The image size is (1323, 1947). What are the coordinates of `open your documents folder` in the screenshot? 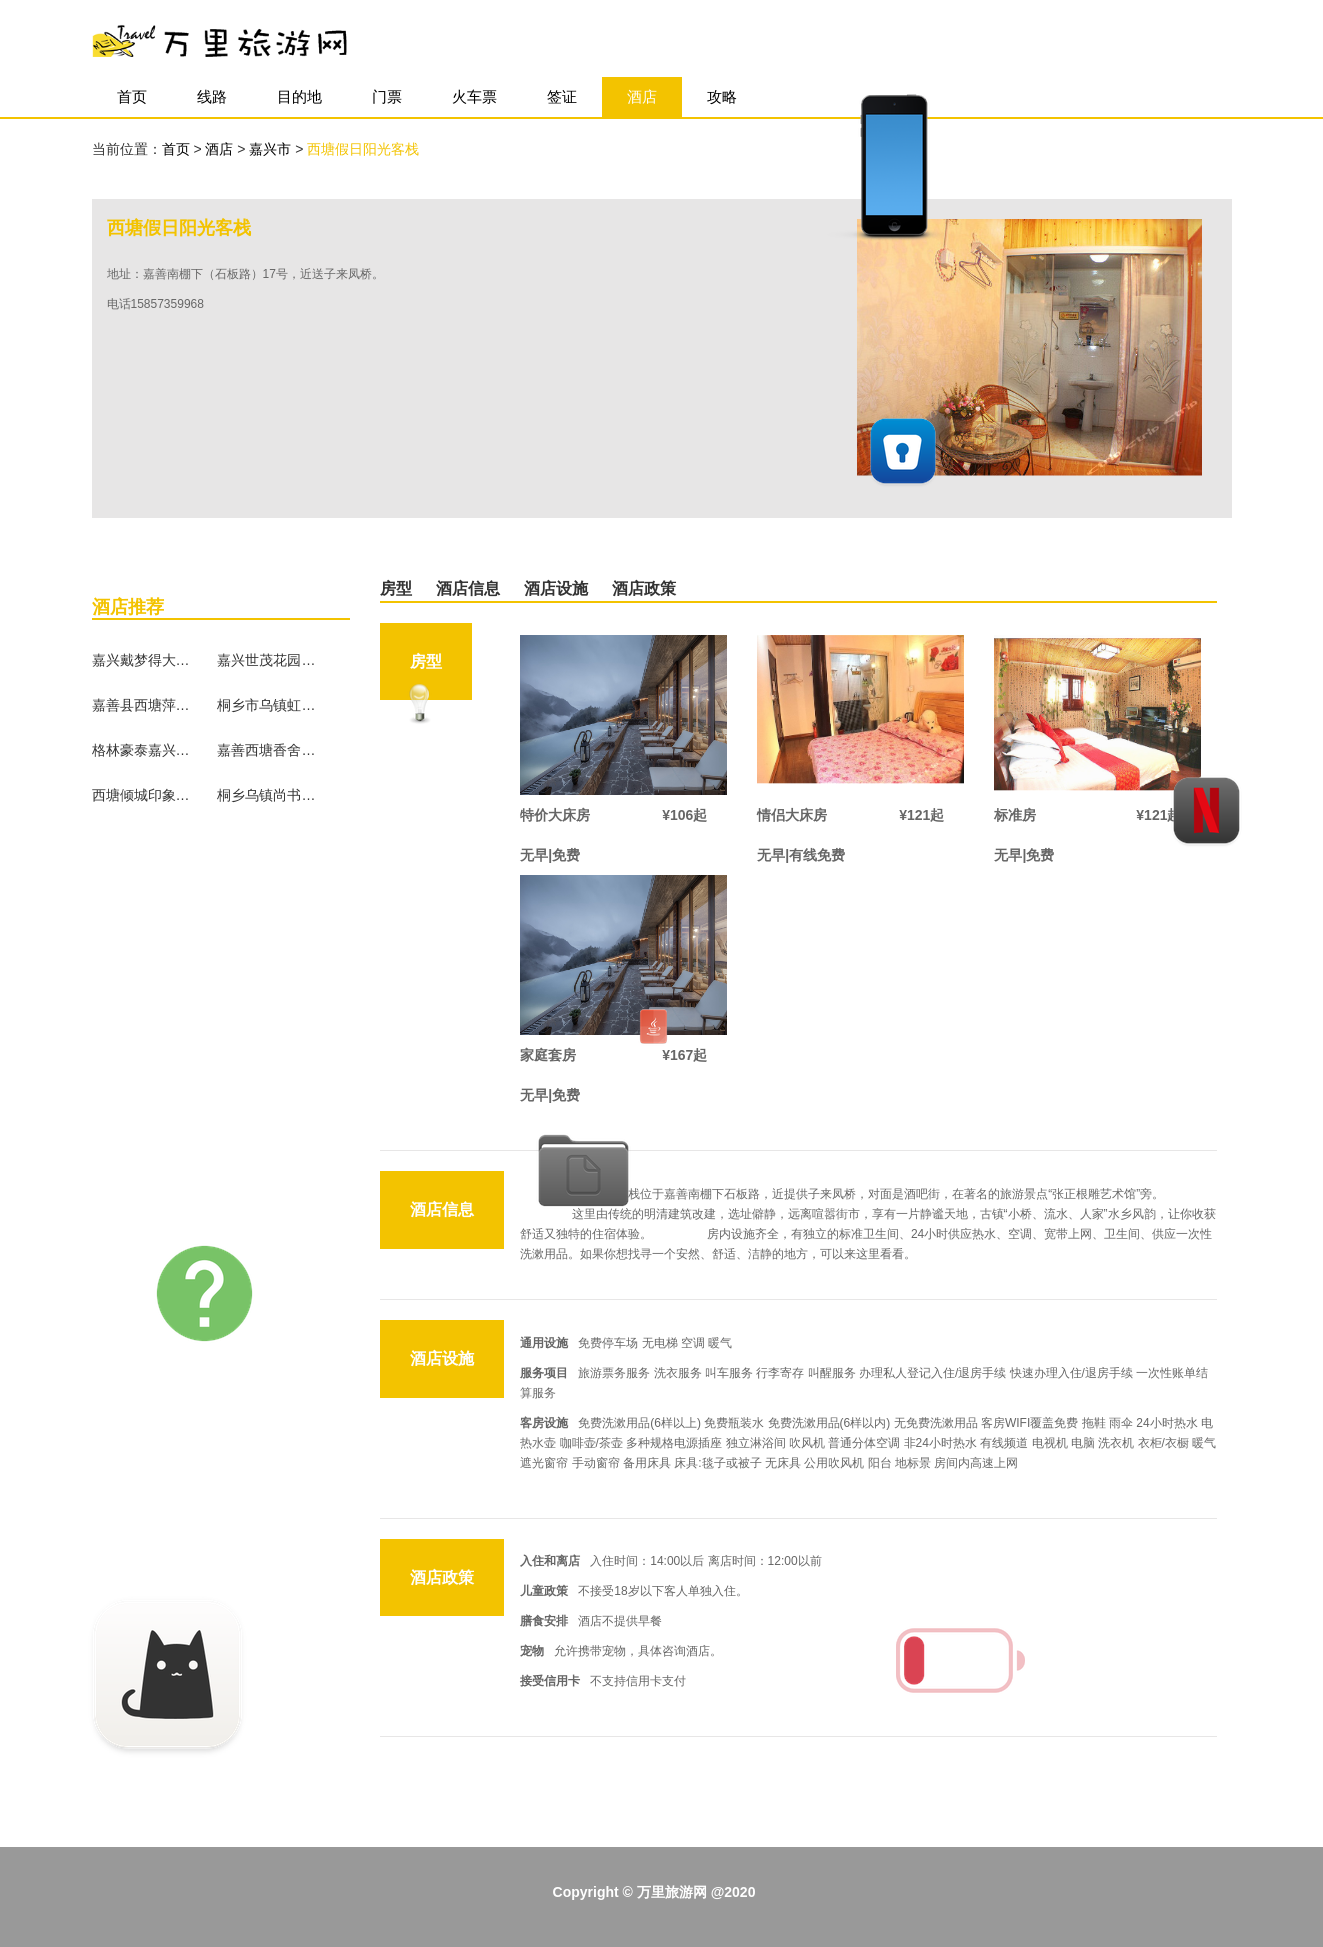 It's located at (583, 1170).